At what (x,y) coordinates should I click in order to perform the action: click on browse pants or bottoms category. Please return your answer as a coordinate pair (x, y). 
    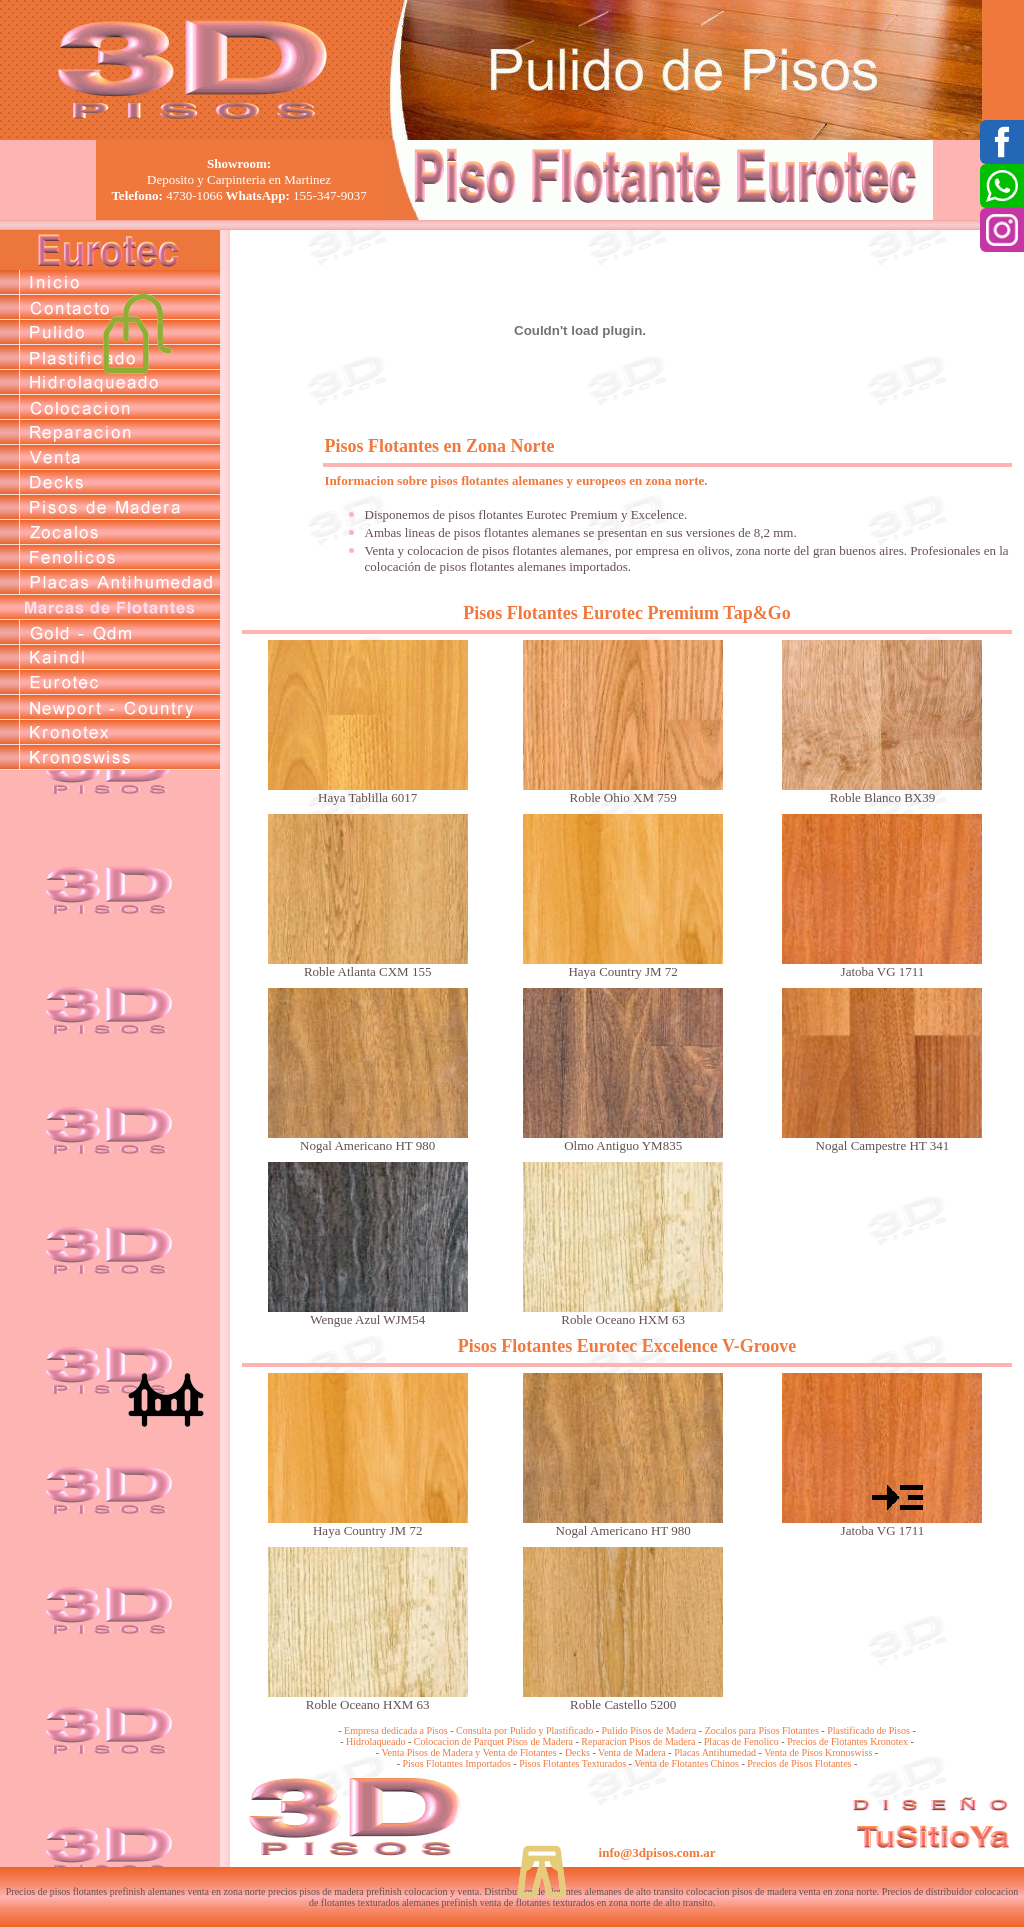
    Looking at the image, I should click on (542, 1872).